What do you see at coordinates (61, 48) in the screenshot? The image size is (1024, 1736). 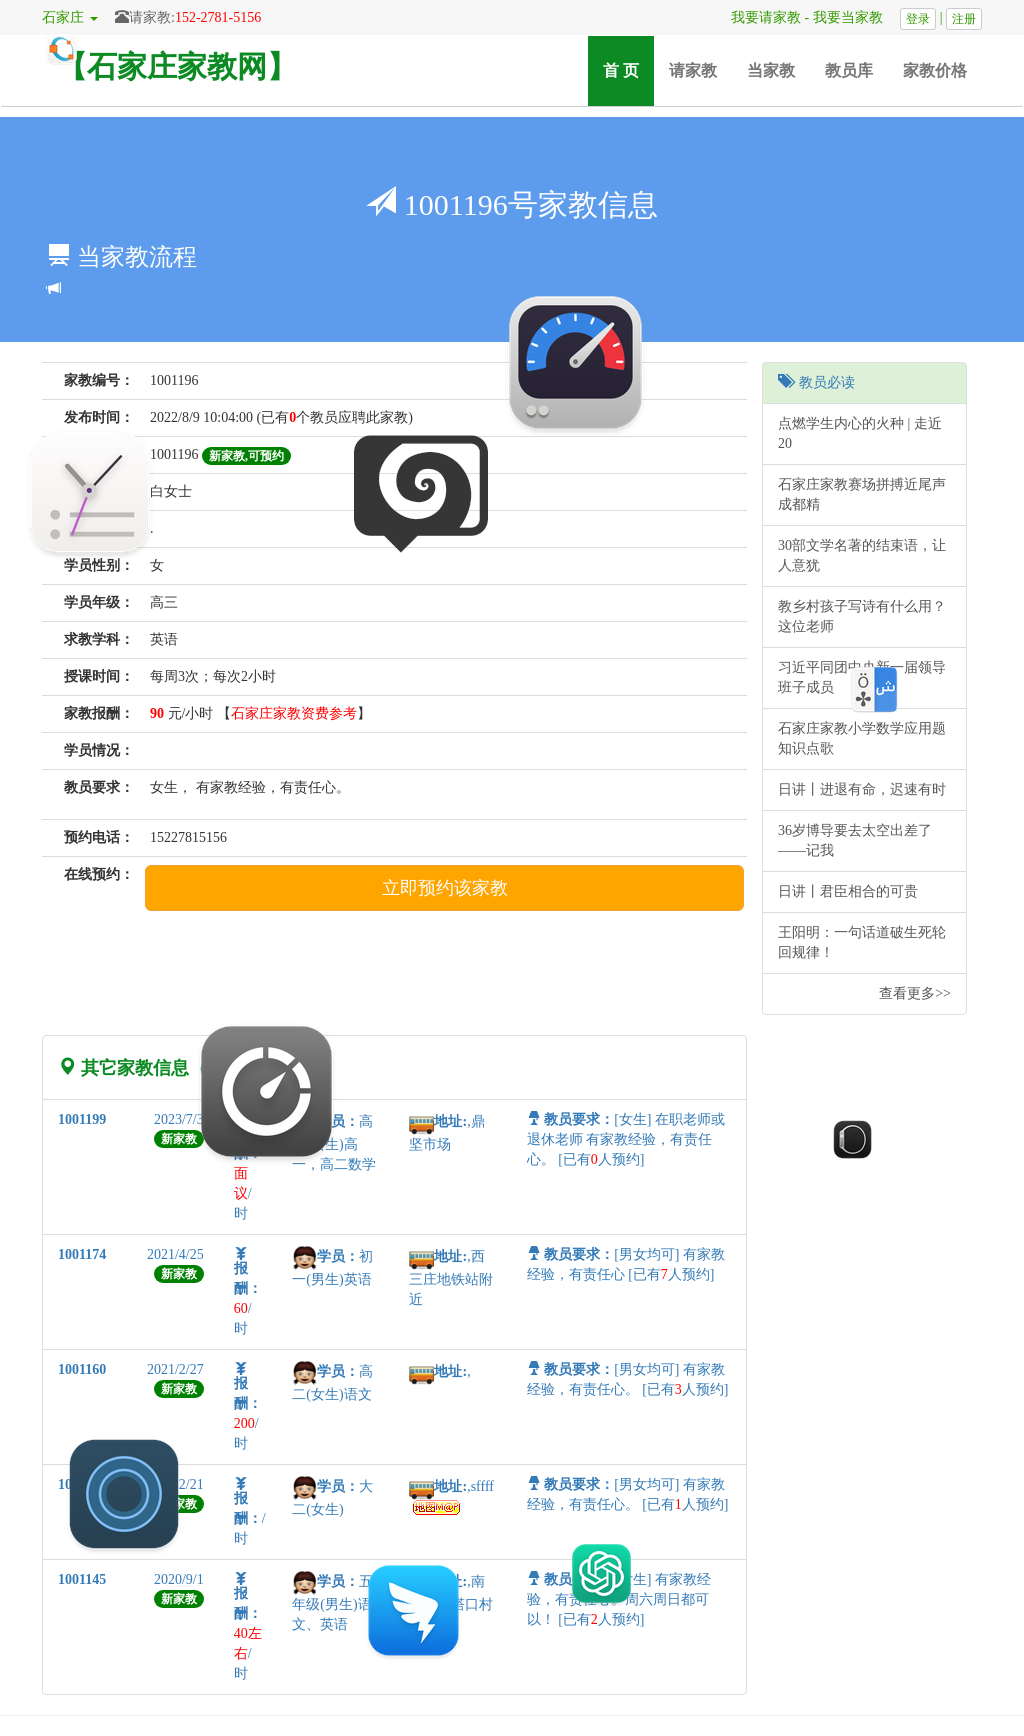 I see `open GNU Octave numerical computing application` at bounding box center [61, 48].